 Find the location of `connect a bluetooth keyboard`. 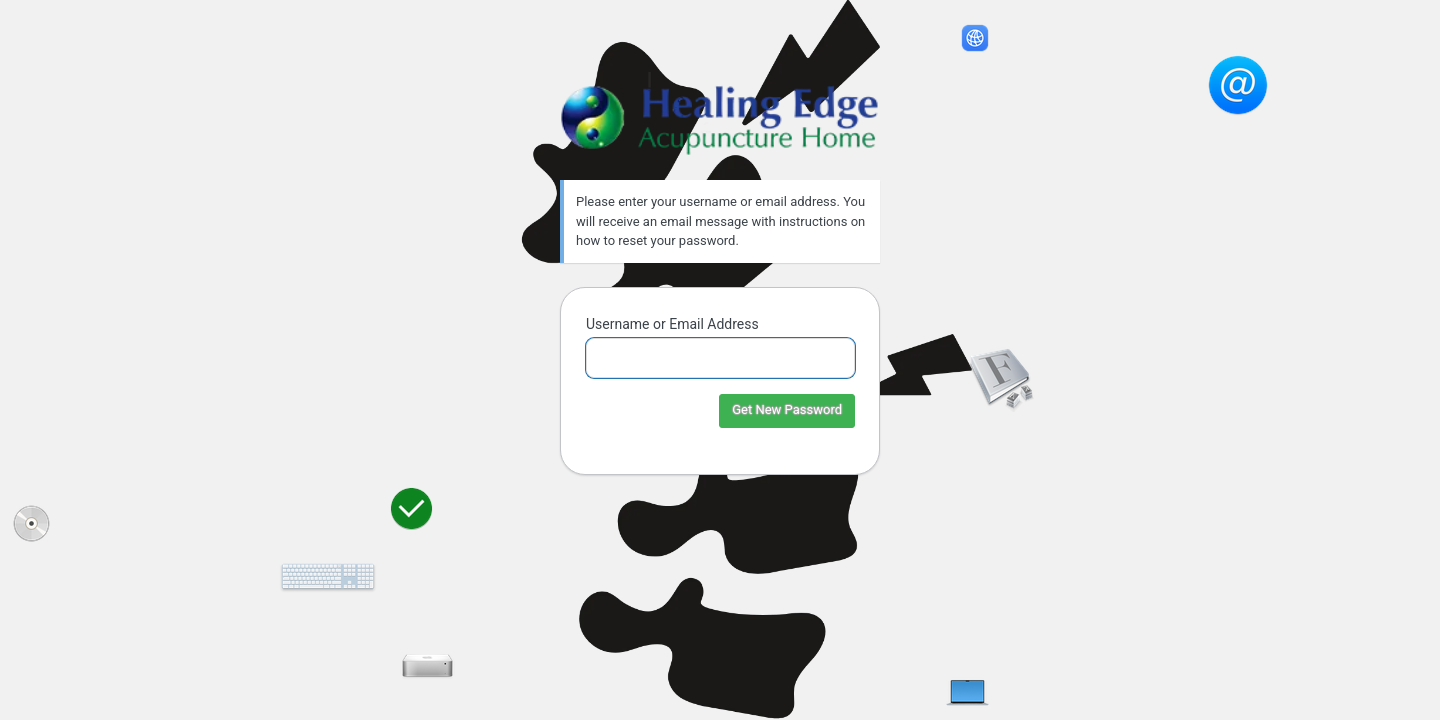

connect a bluetooth keyboard is located at coordinates (328, 576).